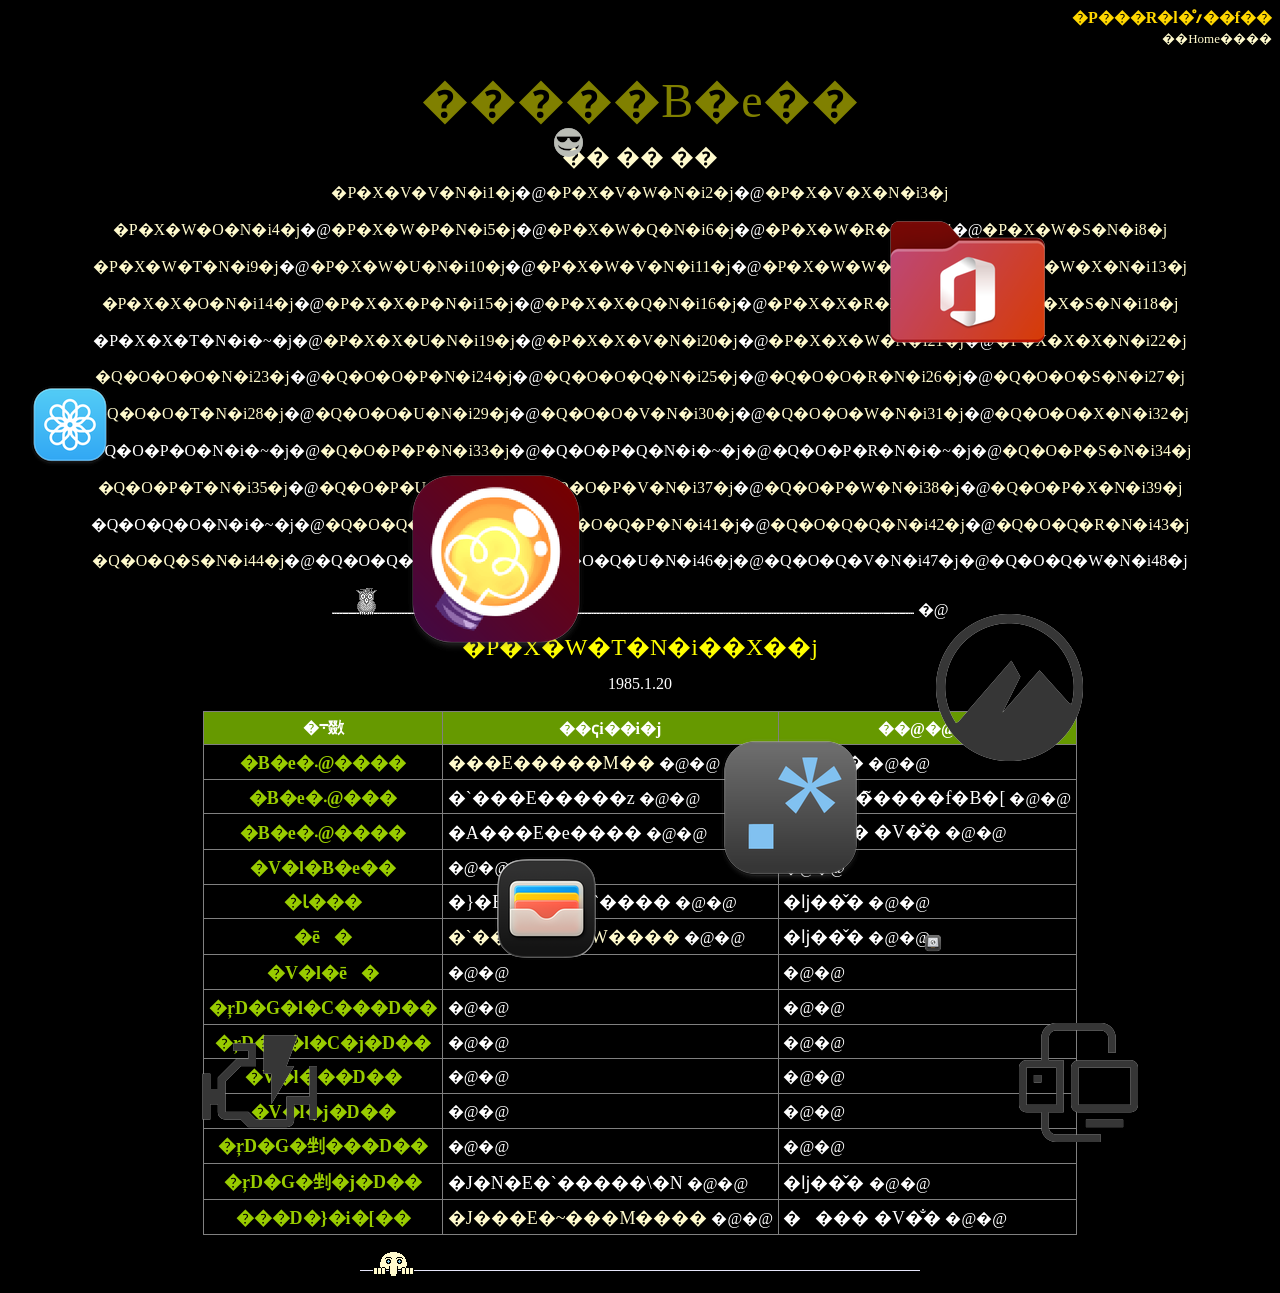 Image resolution: width=1280 pixels, height=1293 pixels. Describe the element at coordinates (256, 1089) in the screenshot. I see `check engine diagnostic alerts` at that location.